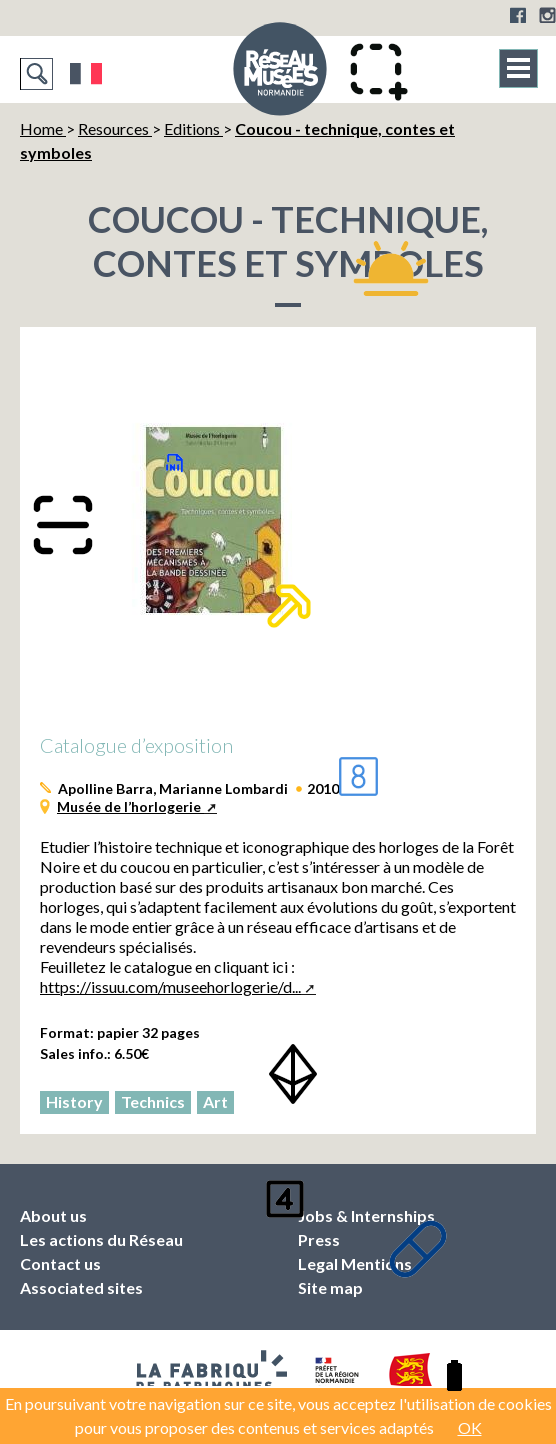 This screenshot has height=1444, width=556. What do you see at coordinates (418, 1249) in the screenshot?
I see `access medication reminders or prescriptions` at bounding box center [418, 1249].